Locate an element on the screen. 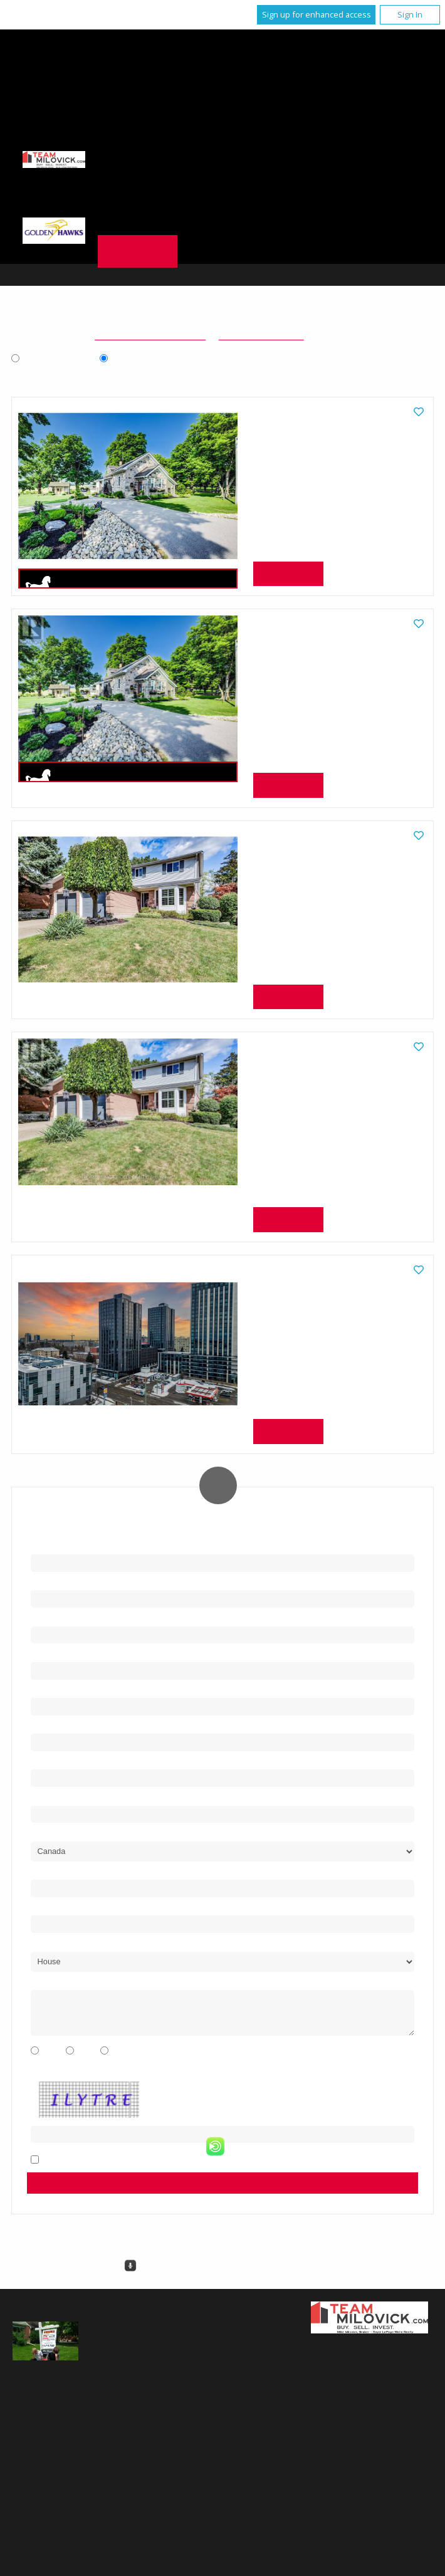  open the mate desktop environment app is located at coordinates (215, 2146).